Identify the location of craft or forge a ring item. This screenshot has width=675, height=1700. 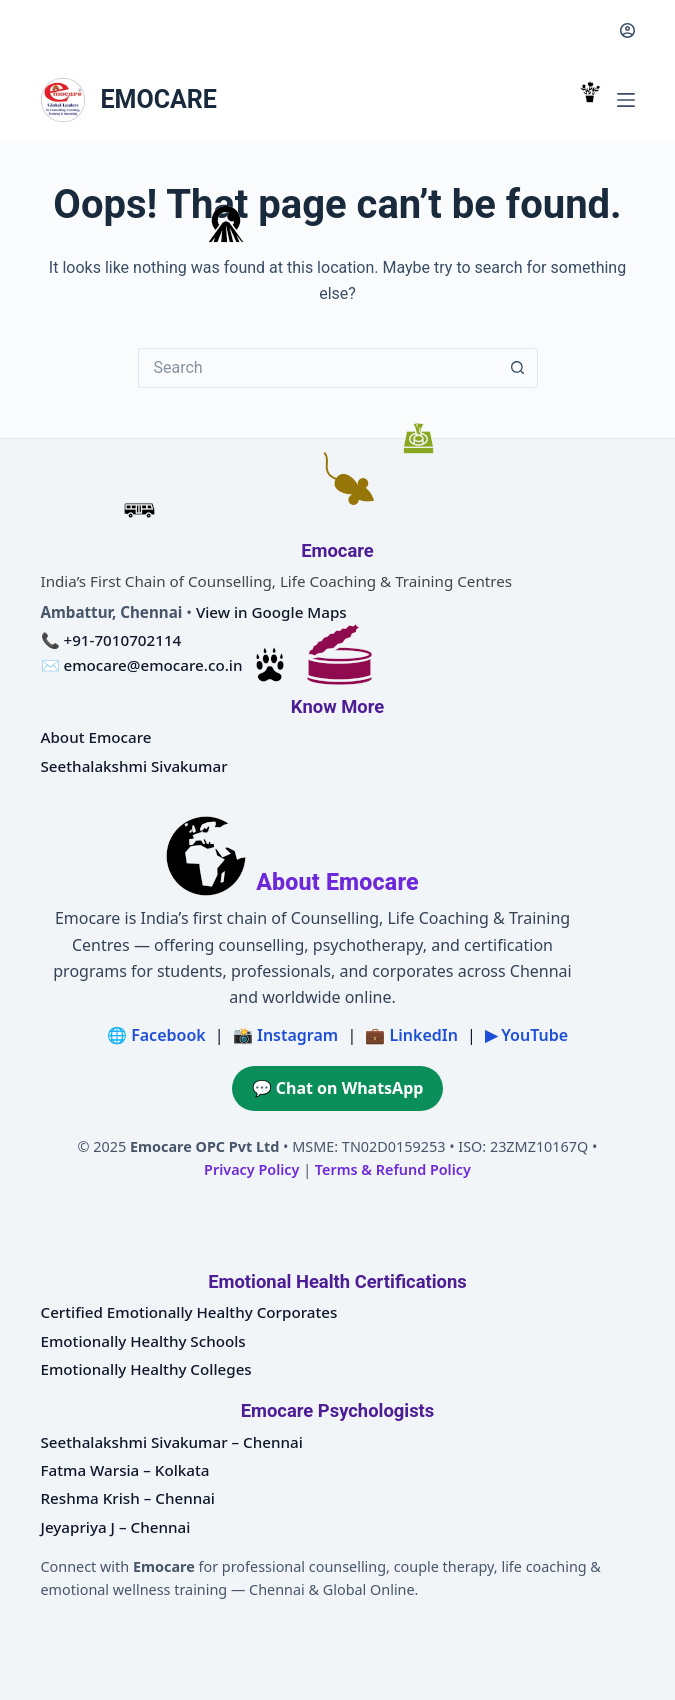
(418, 437).